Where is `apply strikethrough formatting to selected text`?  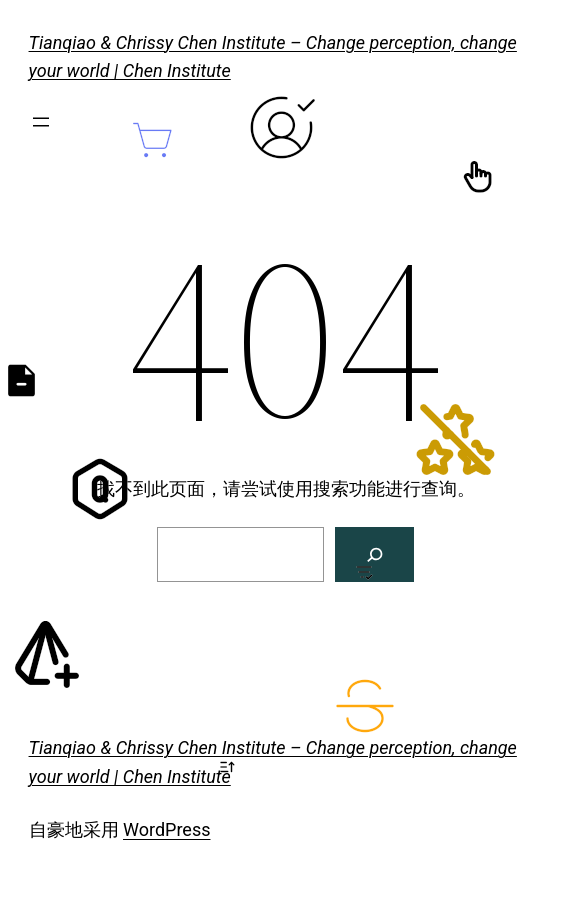 apply strikethrough formatting to selected text is located at coordinates (365, 706).